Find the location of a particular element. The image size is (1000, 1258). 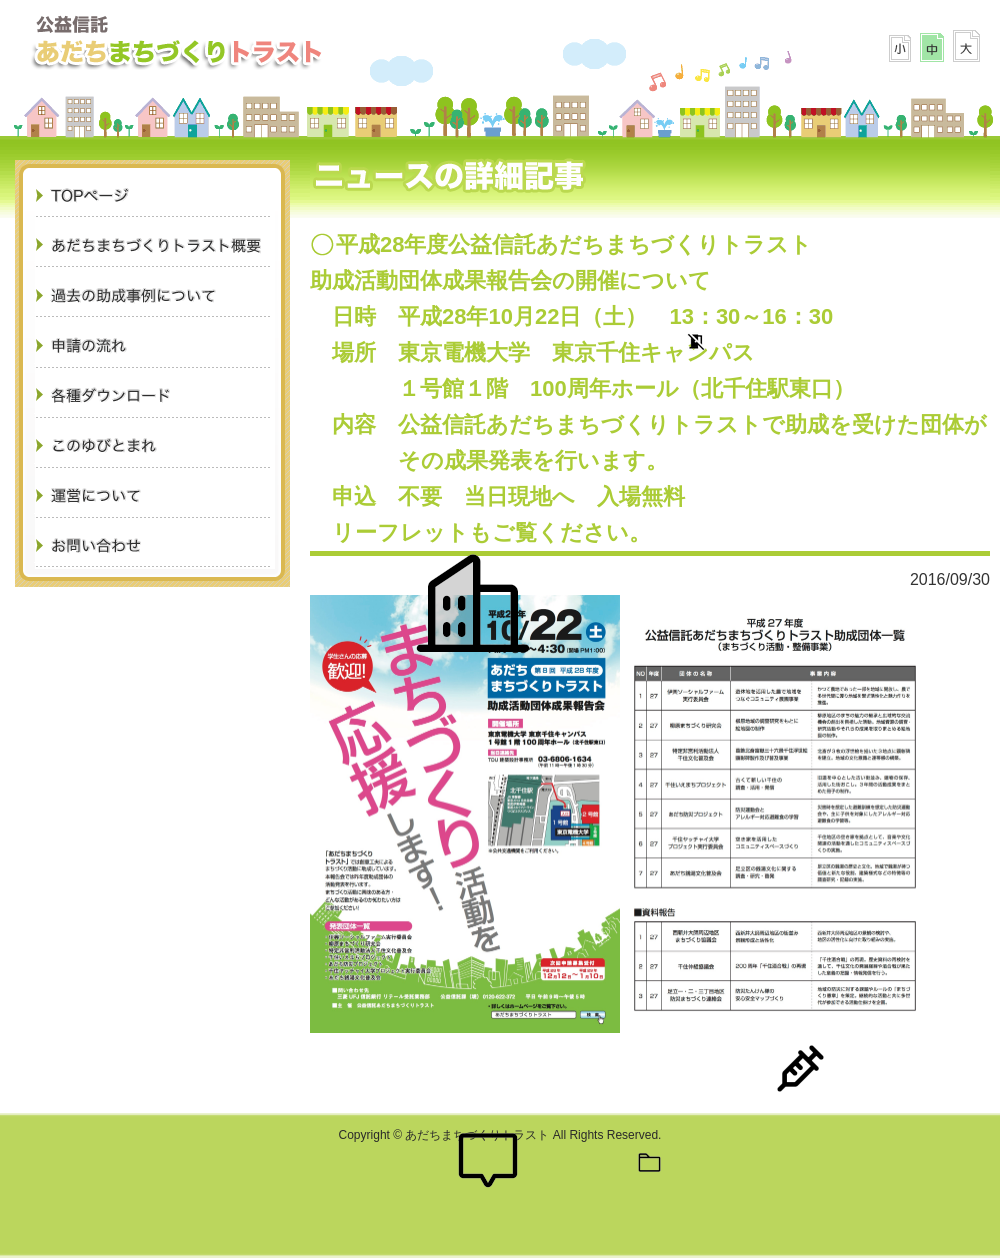

access medical or health information is located at coordinates (800, 1068).